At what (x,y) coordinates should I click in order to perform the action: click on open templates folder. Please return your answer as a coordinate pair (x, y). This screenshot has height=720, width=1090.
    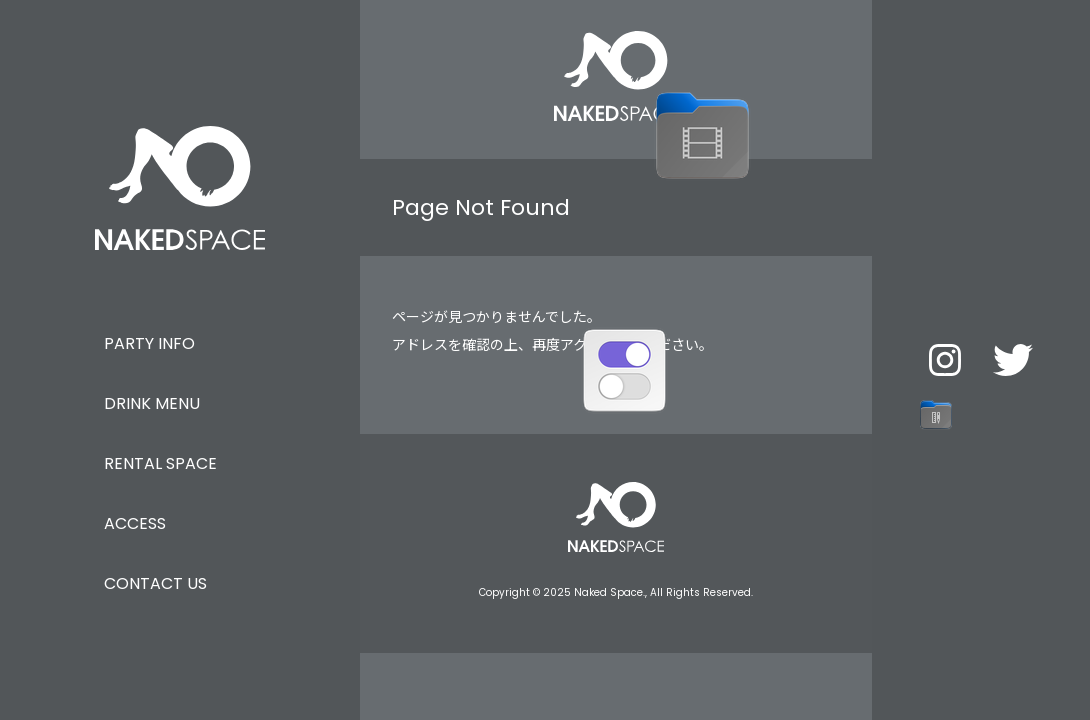
    Looking at the image, I should click on (936, 414).